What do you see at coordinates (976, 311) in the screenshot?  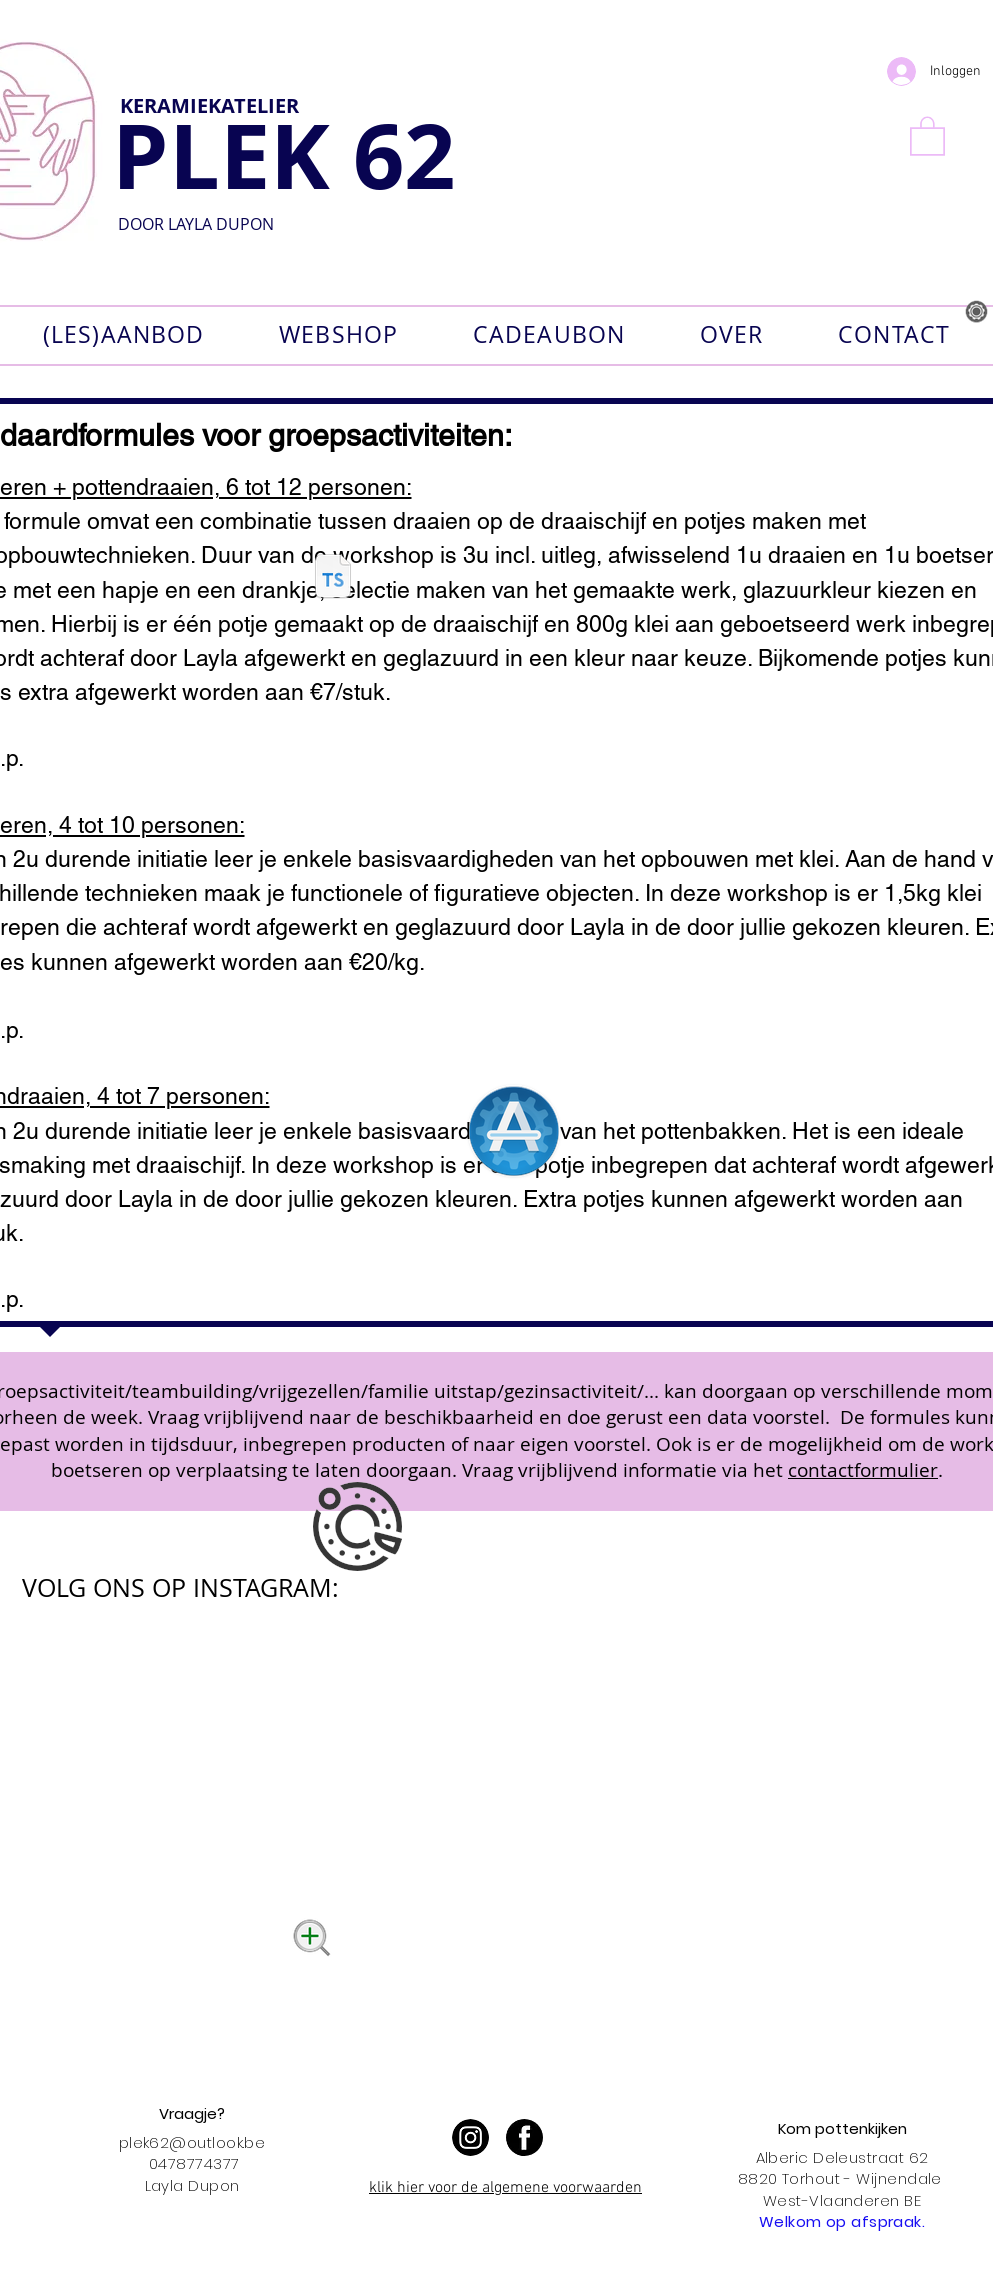 I see `indicates a system file or setting` at bounding box center [976, 311].